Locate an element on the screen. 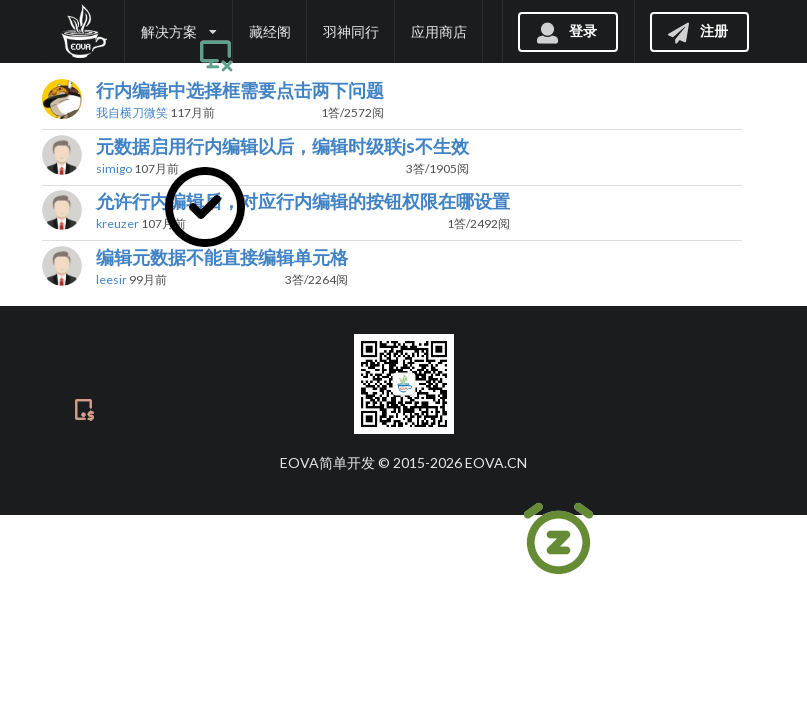  access tablet payment or billing settings is located at coordinates (83, 409).